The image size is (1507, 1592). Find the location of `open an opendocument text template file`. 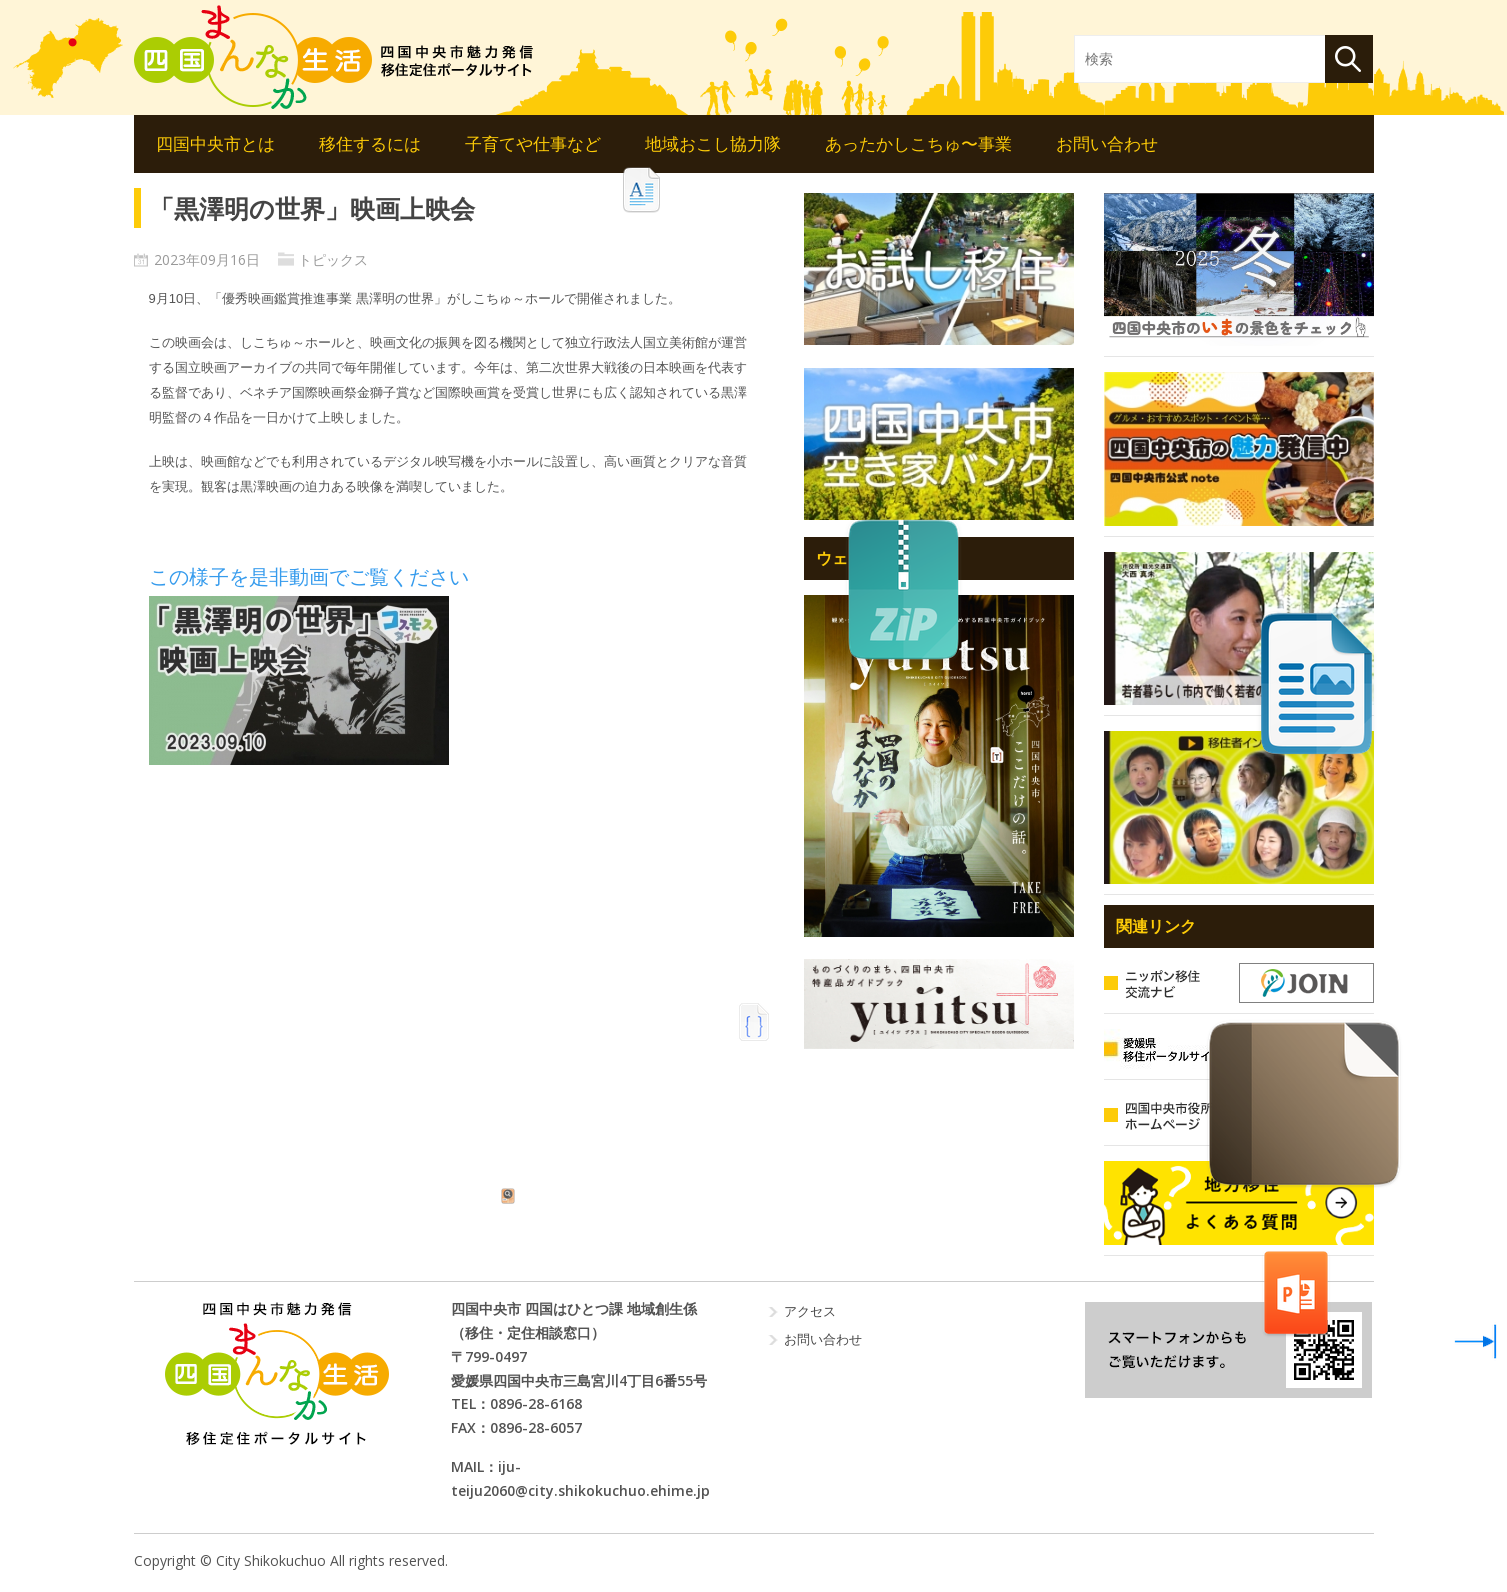

open an opendocument text template file is located at coordinates (1316, 683).